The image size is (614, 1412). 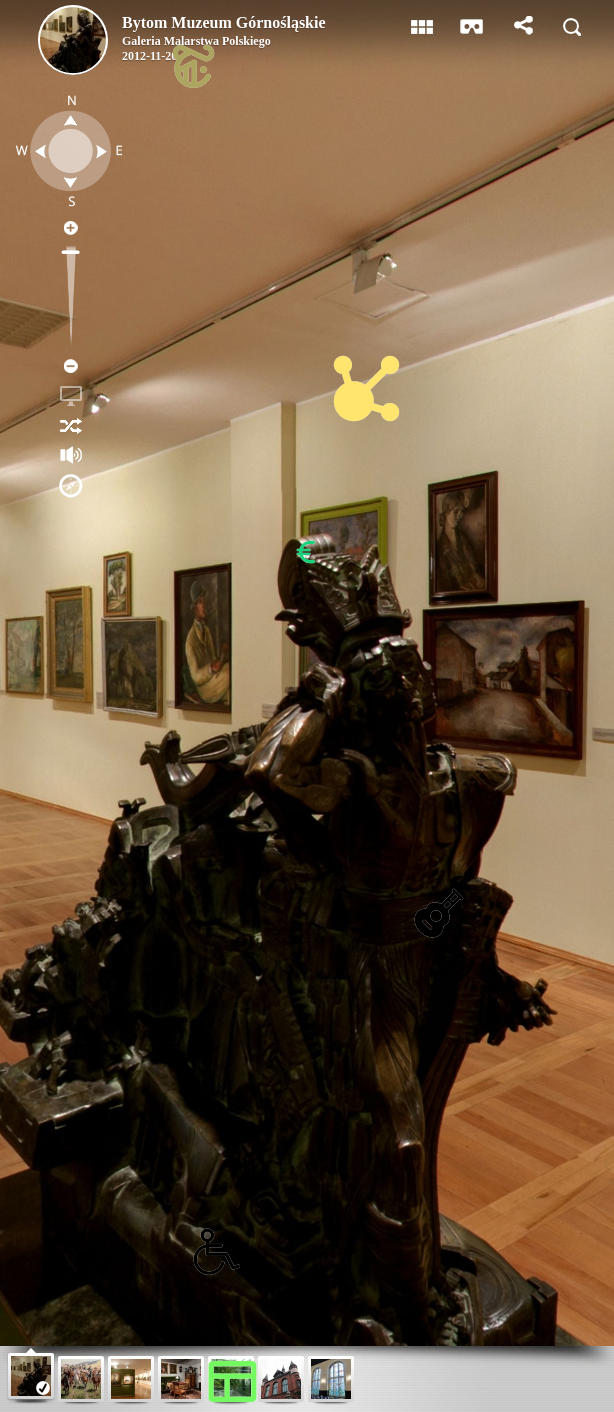 What do you see at coordinates (193, 65) in the screenshot?
I see `open the New York Times app` at bounding box center [193, 65].